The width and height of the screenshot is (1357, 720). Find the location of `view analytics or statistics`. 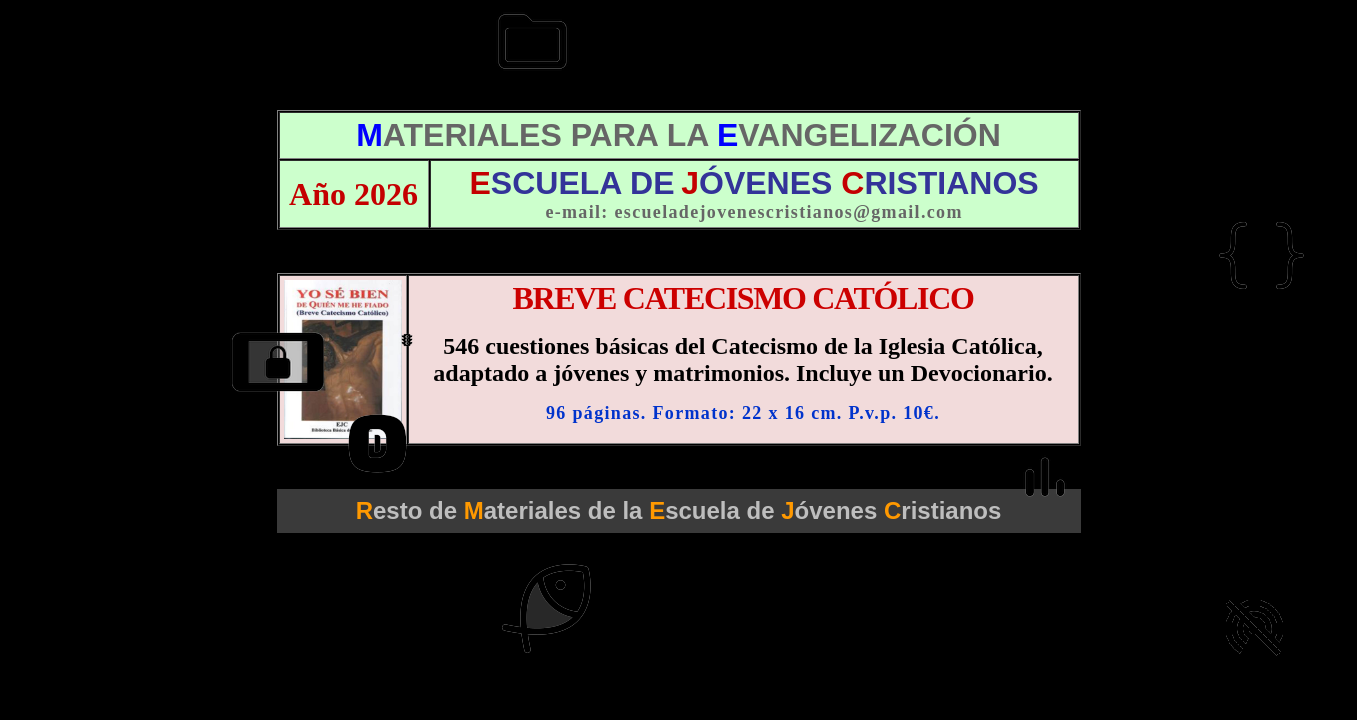

view analytics or statistics is located at coordinates (1045, 477).